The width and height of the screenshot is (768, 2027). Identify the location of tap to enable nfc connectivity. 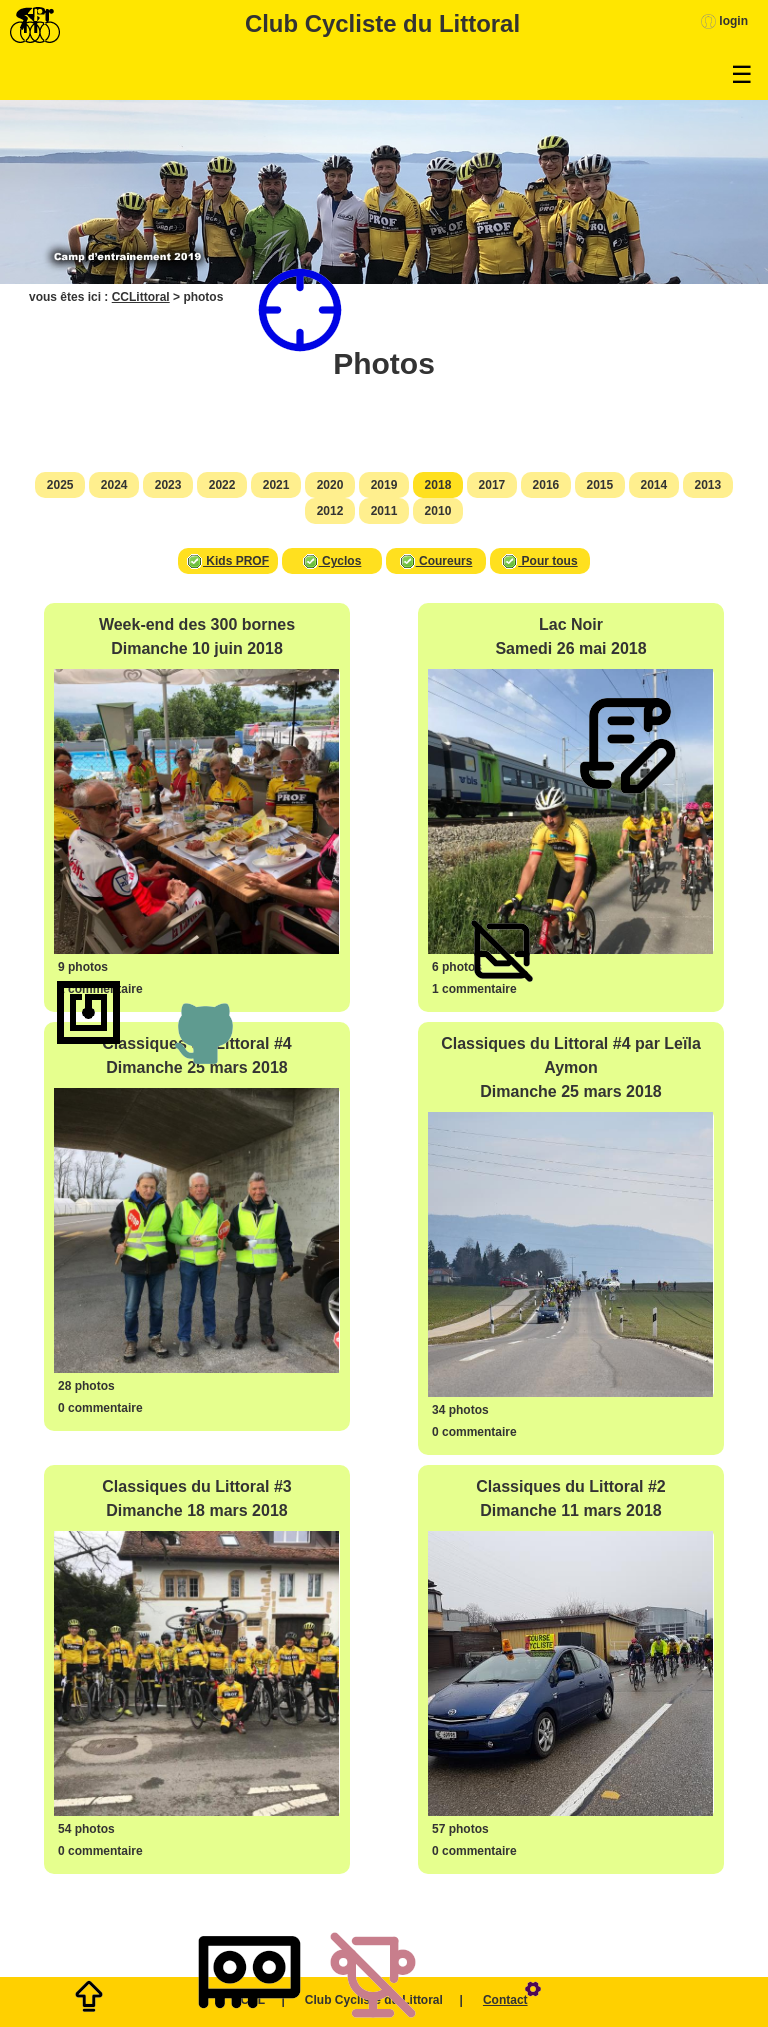
(88, 1012).